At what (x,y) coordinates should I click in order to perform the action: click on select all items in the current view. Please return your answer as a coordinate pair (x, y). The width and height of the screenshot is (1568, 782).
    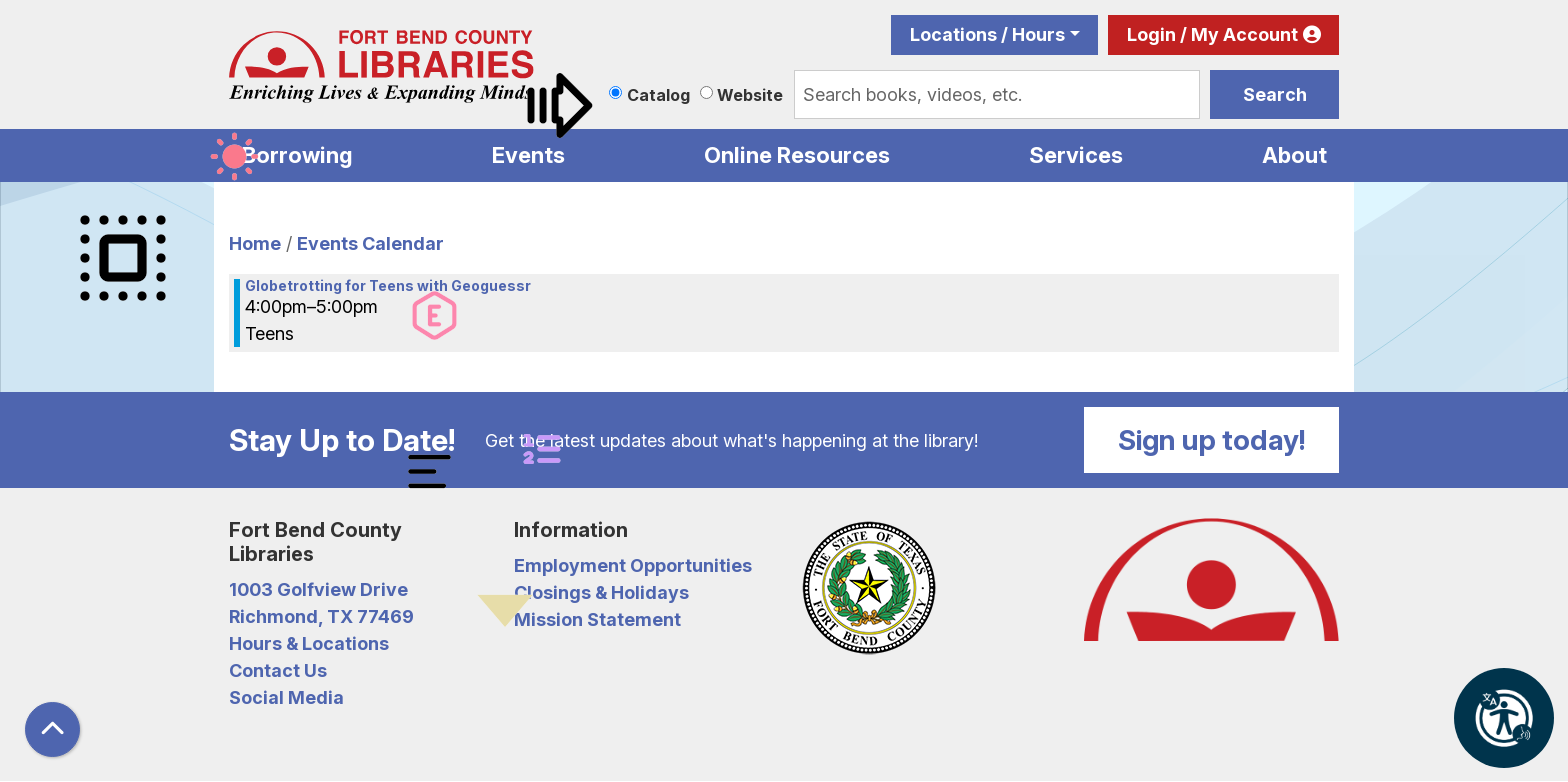
    Looking at the image, I should click on (123, 258).